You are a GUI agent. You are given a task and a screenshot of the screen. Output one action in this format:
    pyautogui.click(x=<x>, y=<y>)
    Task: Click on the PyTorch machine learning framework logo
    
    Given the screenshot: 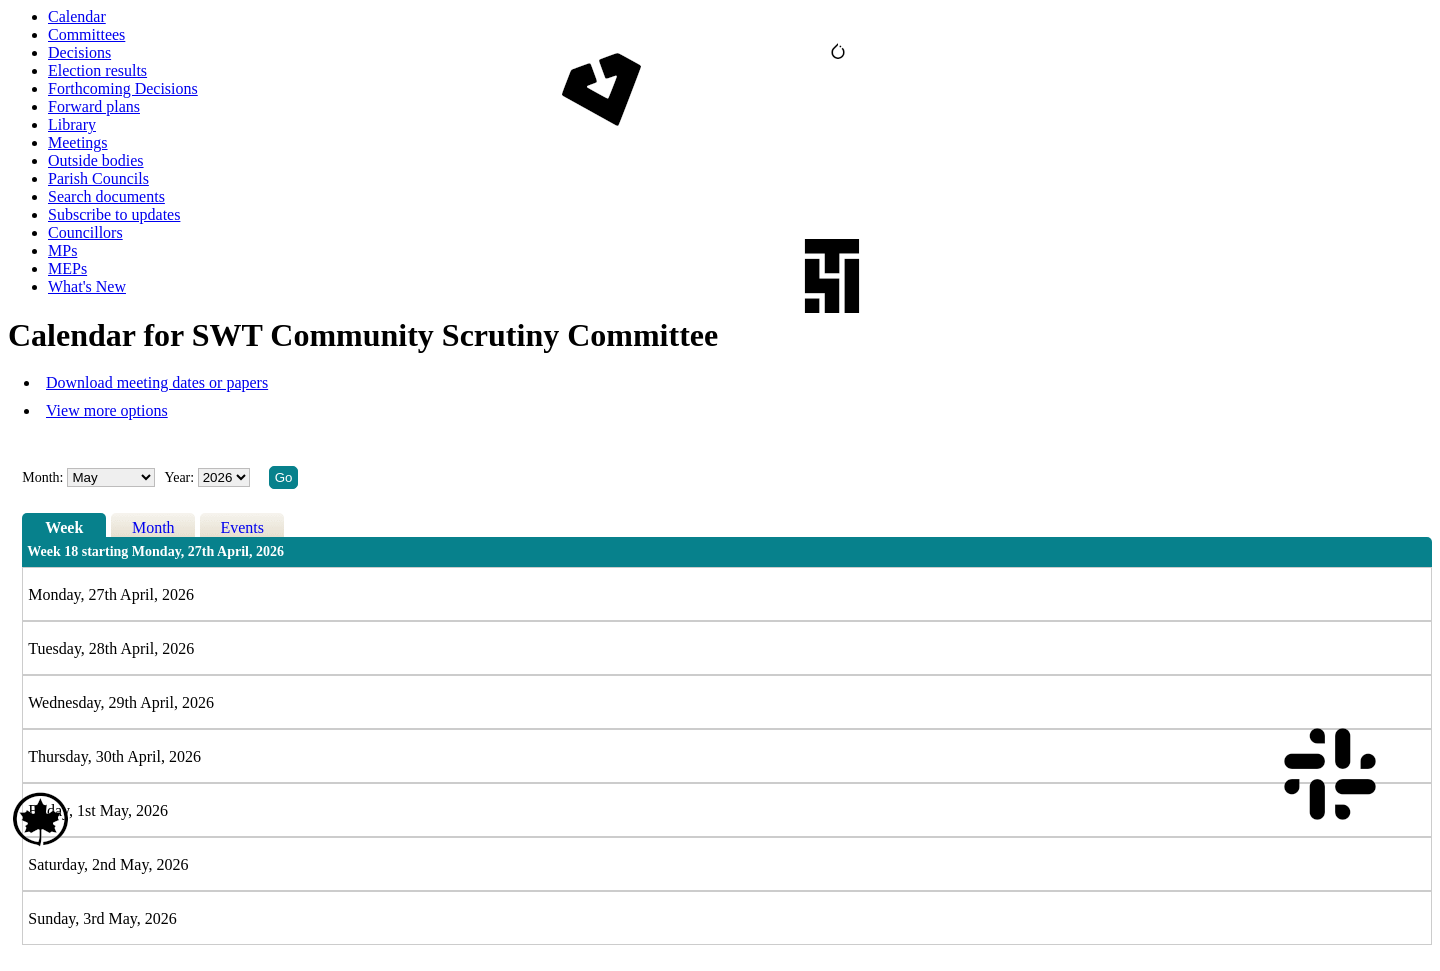 What is the action you would take?
    pyautogui.click(x=838, y=51)
    